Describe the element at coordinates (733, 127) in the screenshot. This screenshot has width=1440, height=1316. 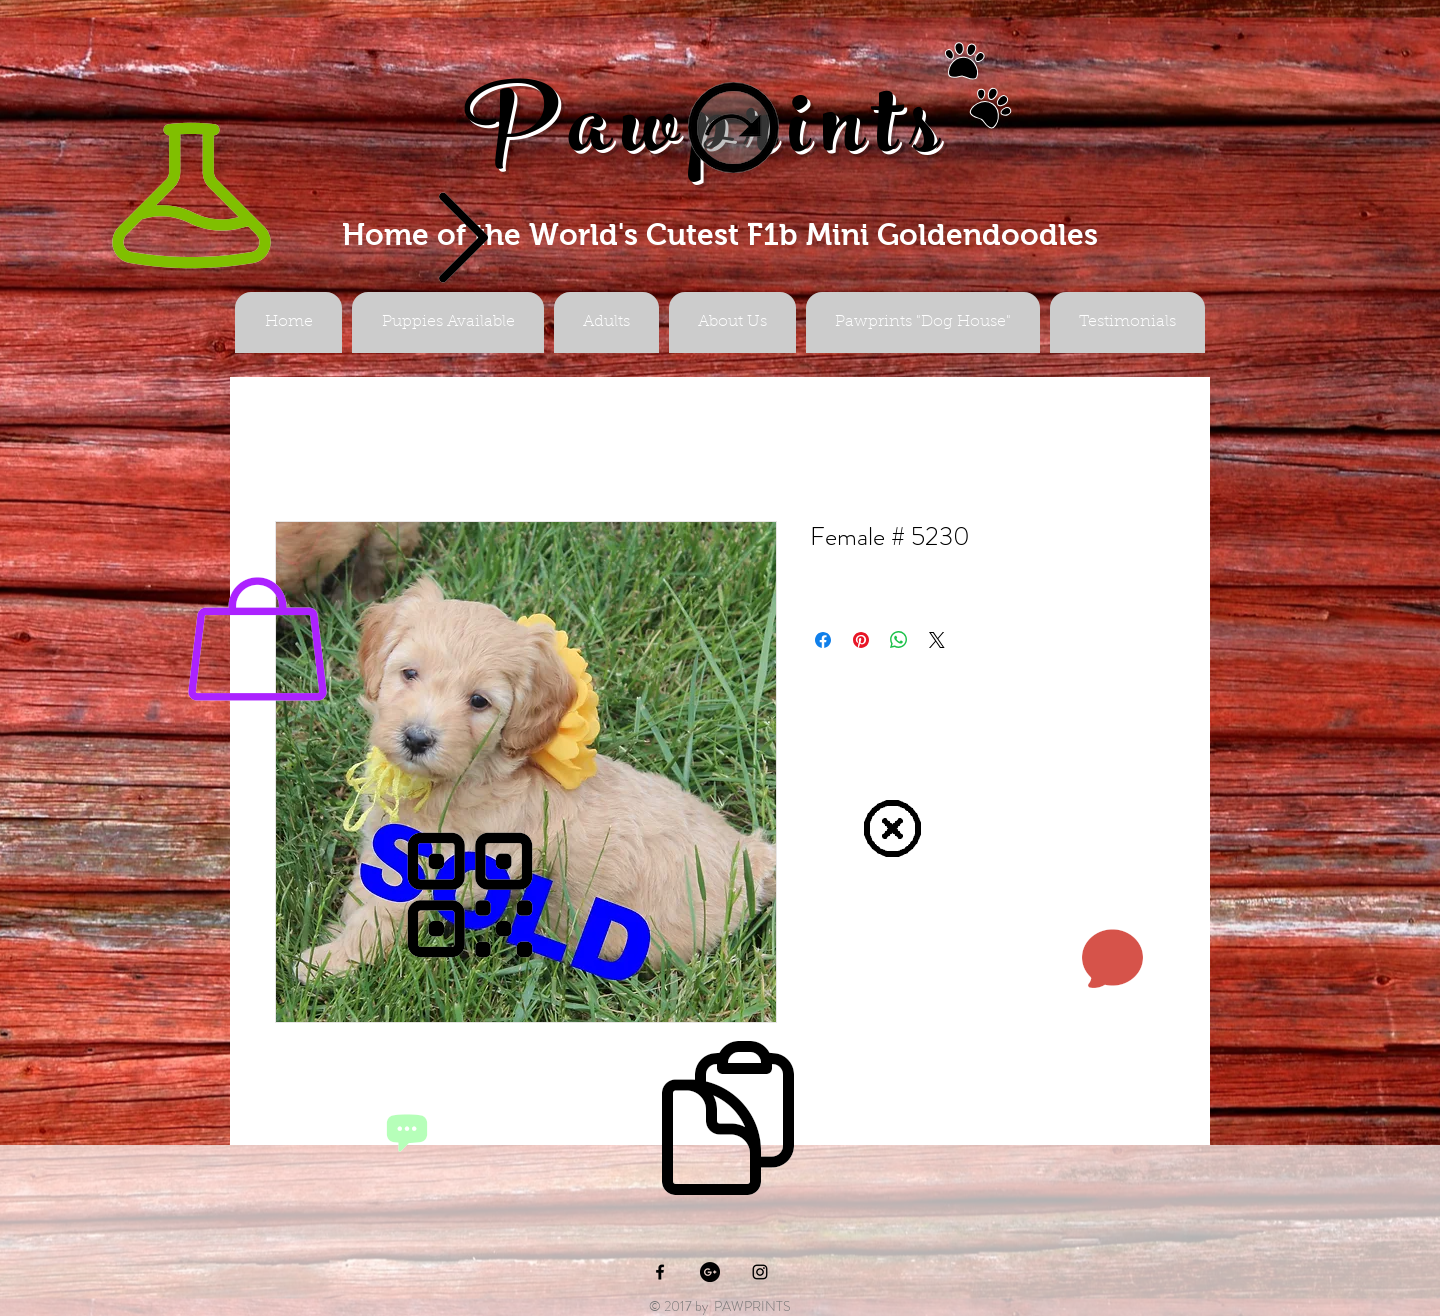
I see `skip to the next scheduled item or plan` at that location.